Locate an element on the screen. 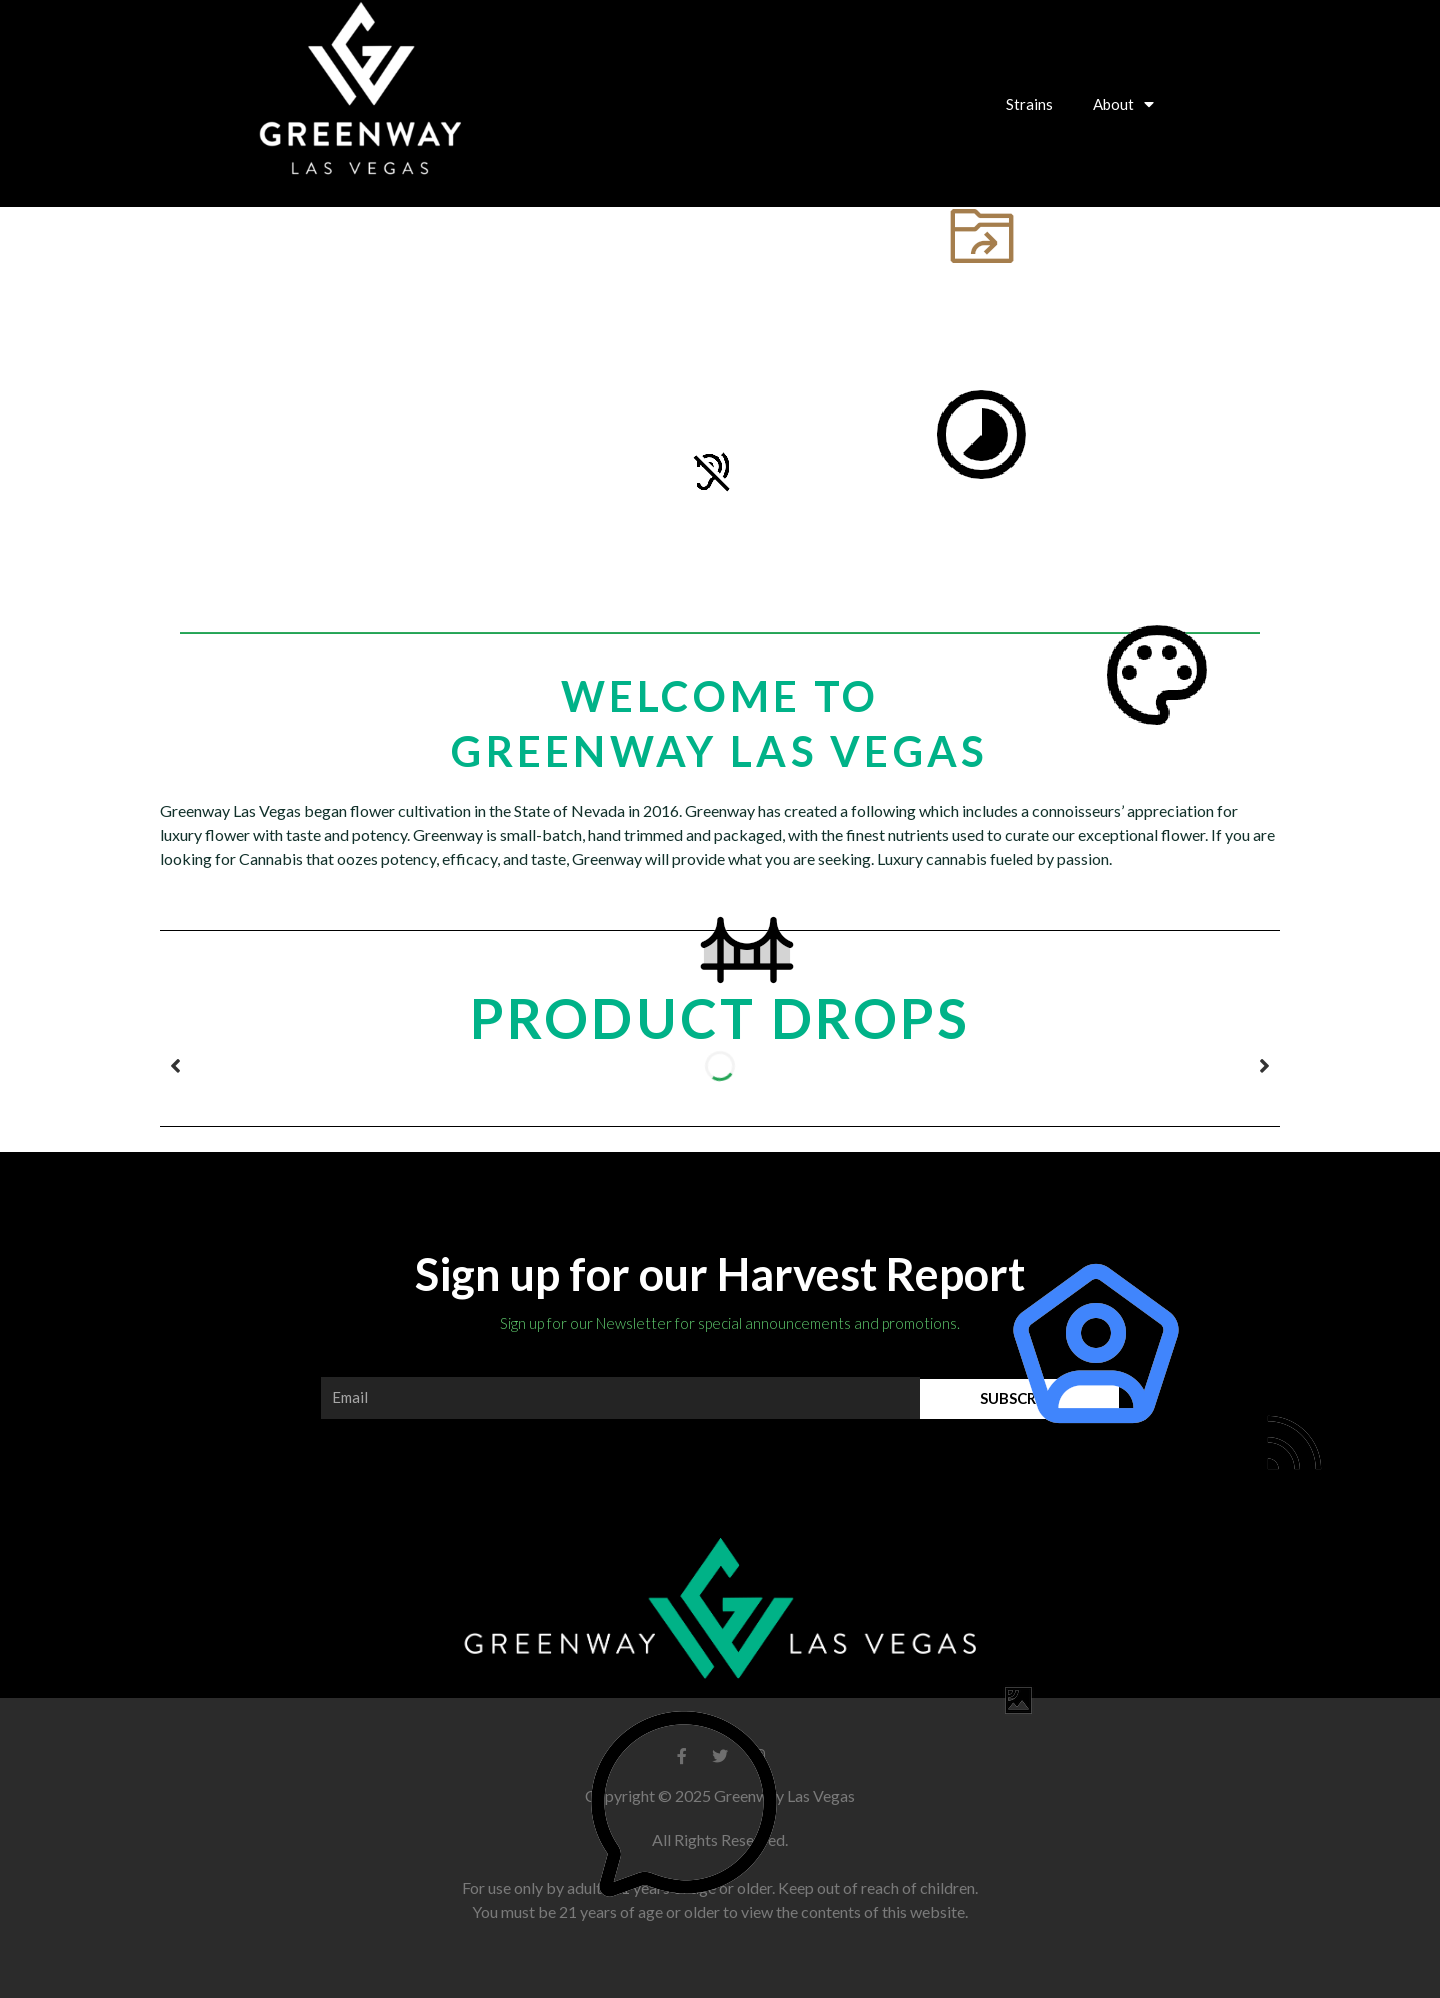 The width and height of the screenshot is (1440, 1998). access color or theme customization options is located at coordinates (1157, 675).